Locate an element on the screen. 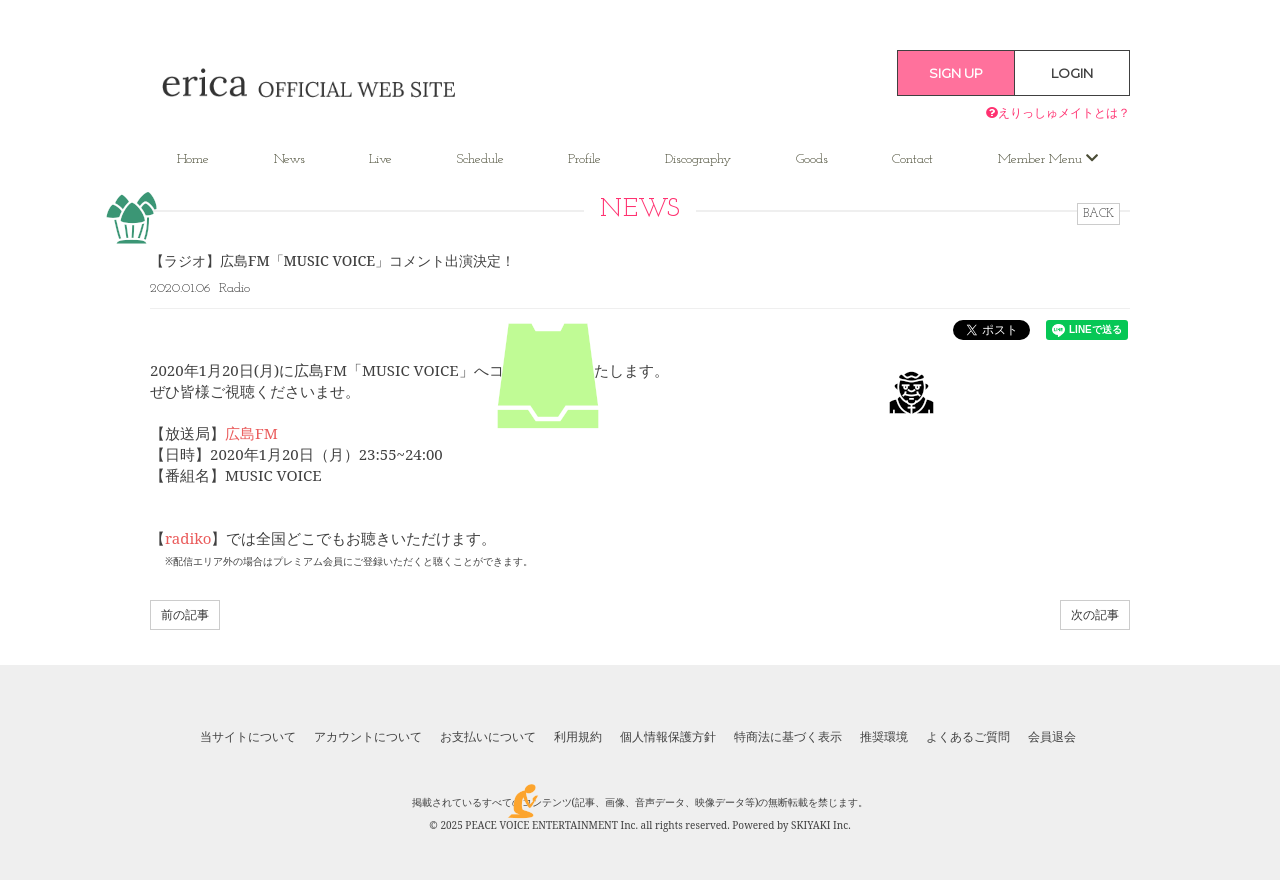 The width and height of the screenshot is (1280, 880). access foraging or nature-related content is located at coordinates (131, 217).